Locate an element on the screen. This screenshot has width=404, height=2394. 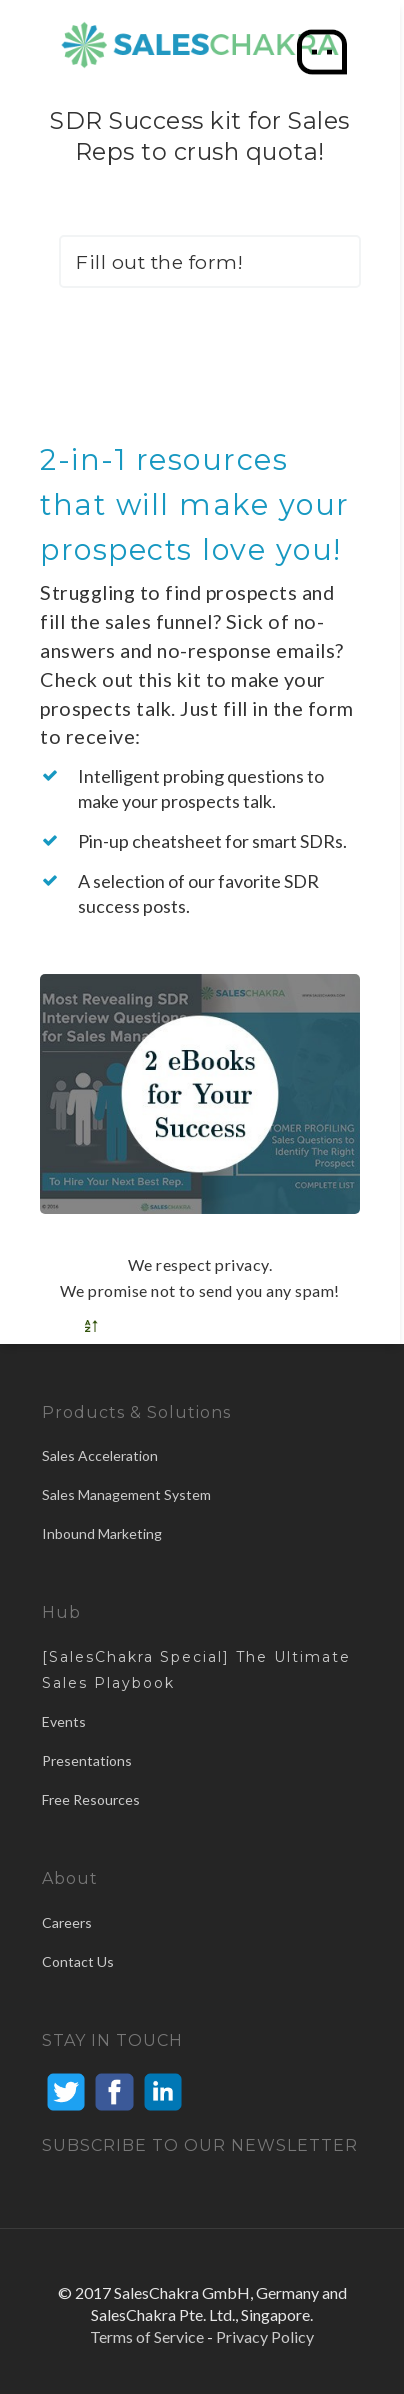
open messaging or chat is located at coordinates (322, 52).